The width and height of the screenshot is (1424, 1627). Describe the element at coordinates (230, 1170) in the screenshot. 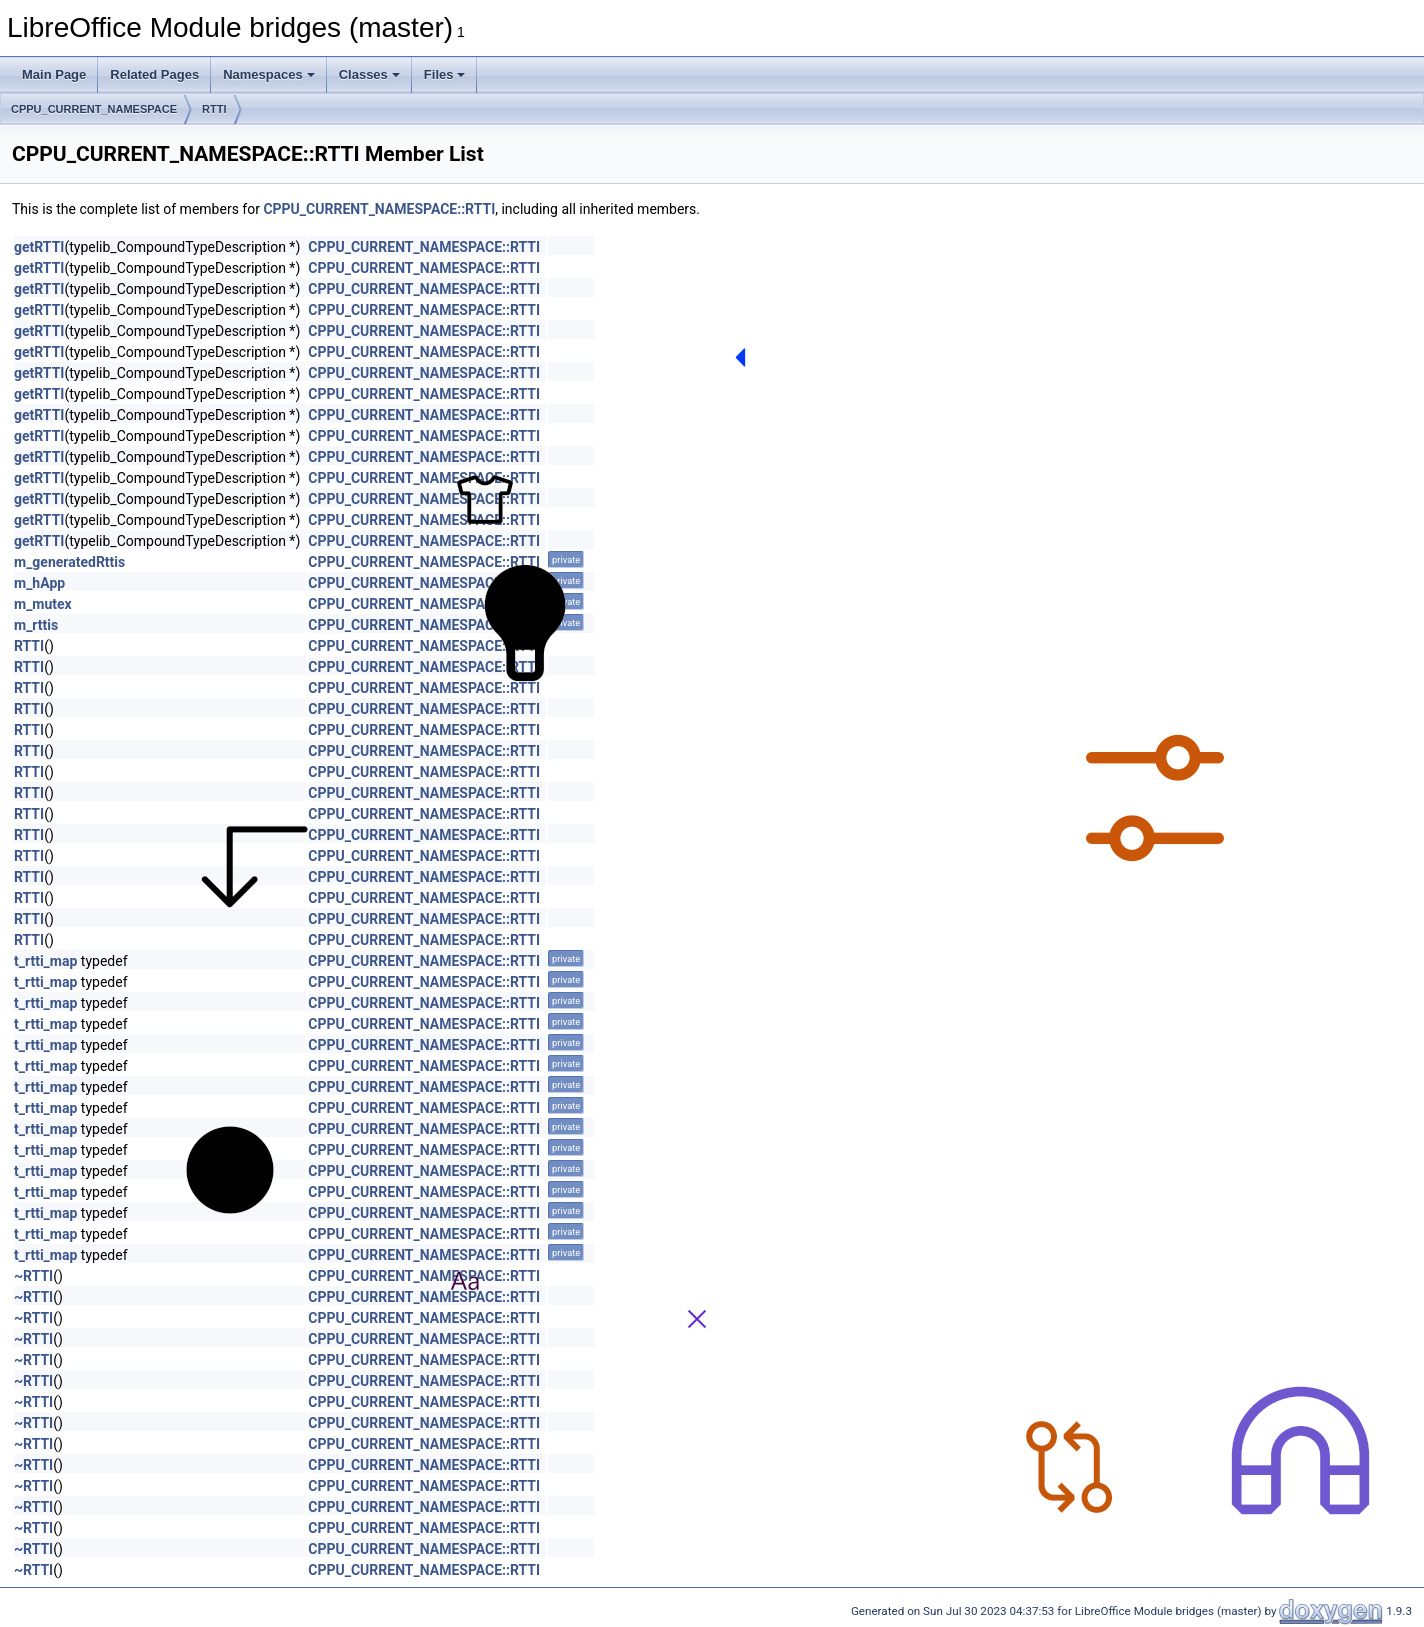

I see `indicates an unread notification or message` at that location.